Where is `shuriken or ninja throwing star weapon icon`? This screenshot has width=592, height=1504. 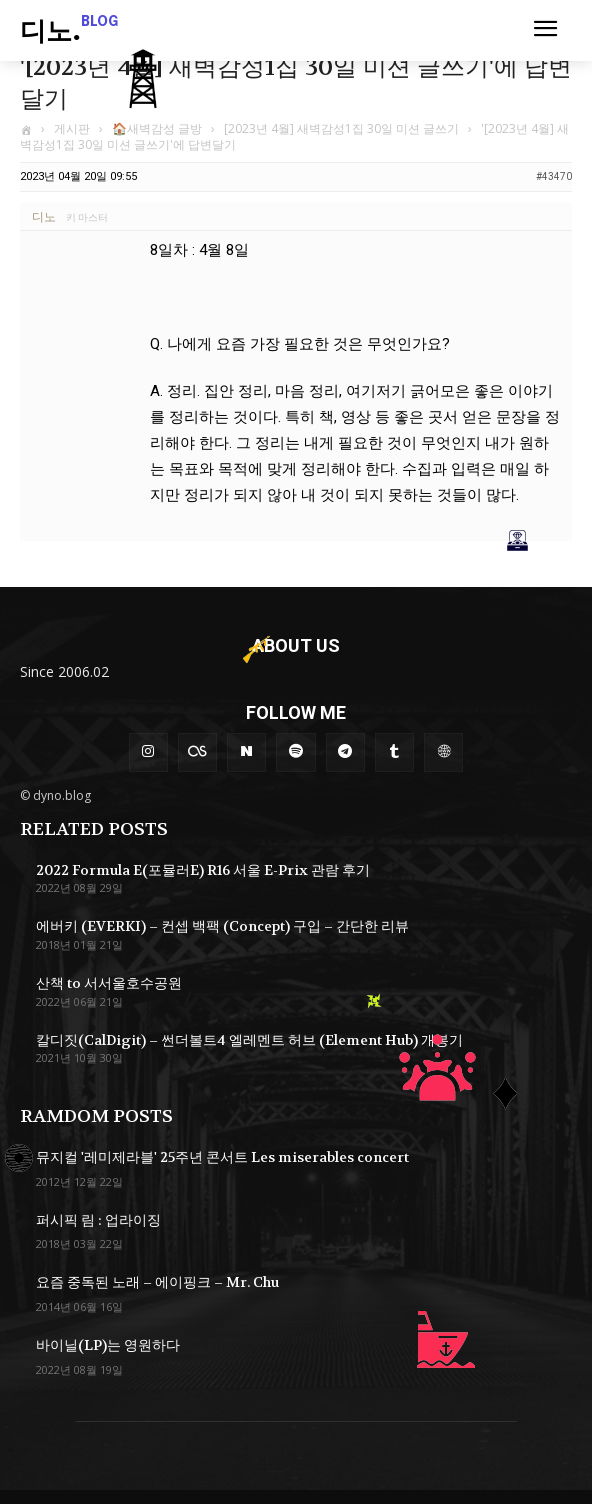
shuriken or ninja throwing star weapon icon is located at coordinates (374, 1001).